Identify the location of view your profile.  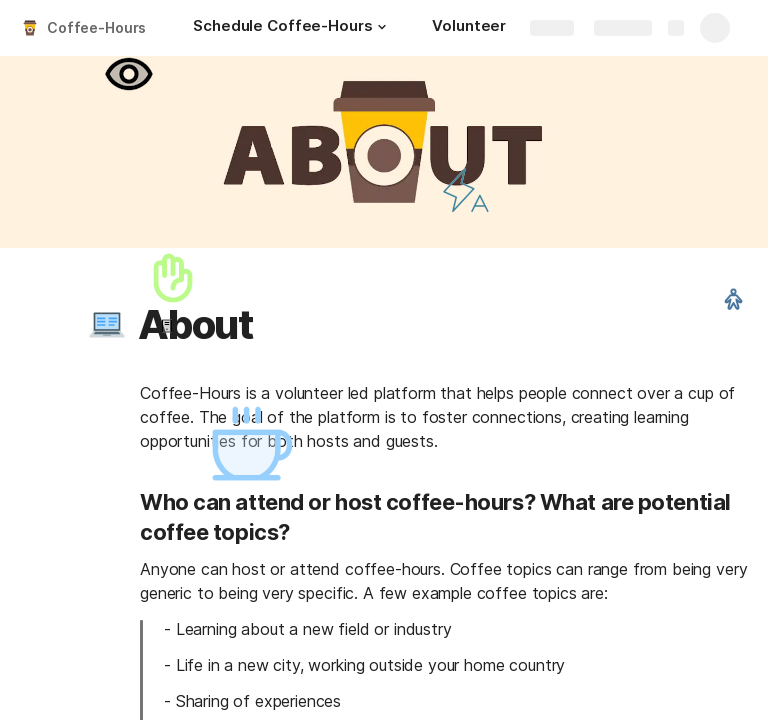
(733, 299).